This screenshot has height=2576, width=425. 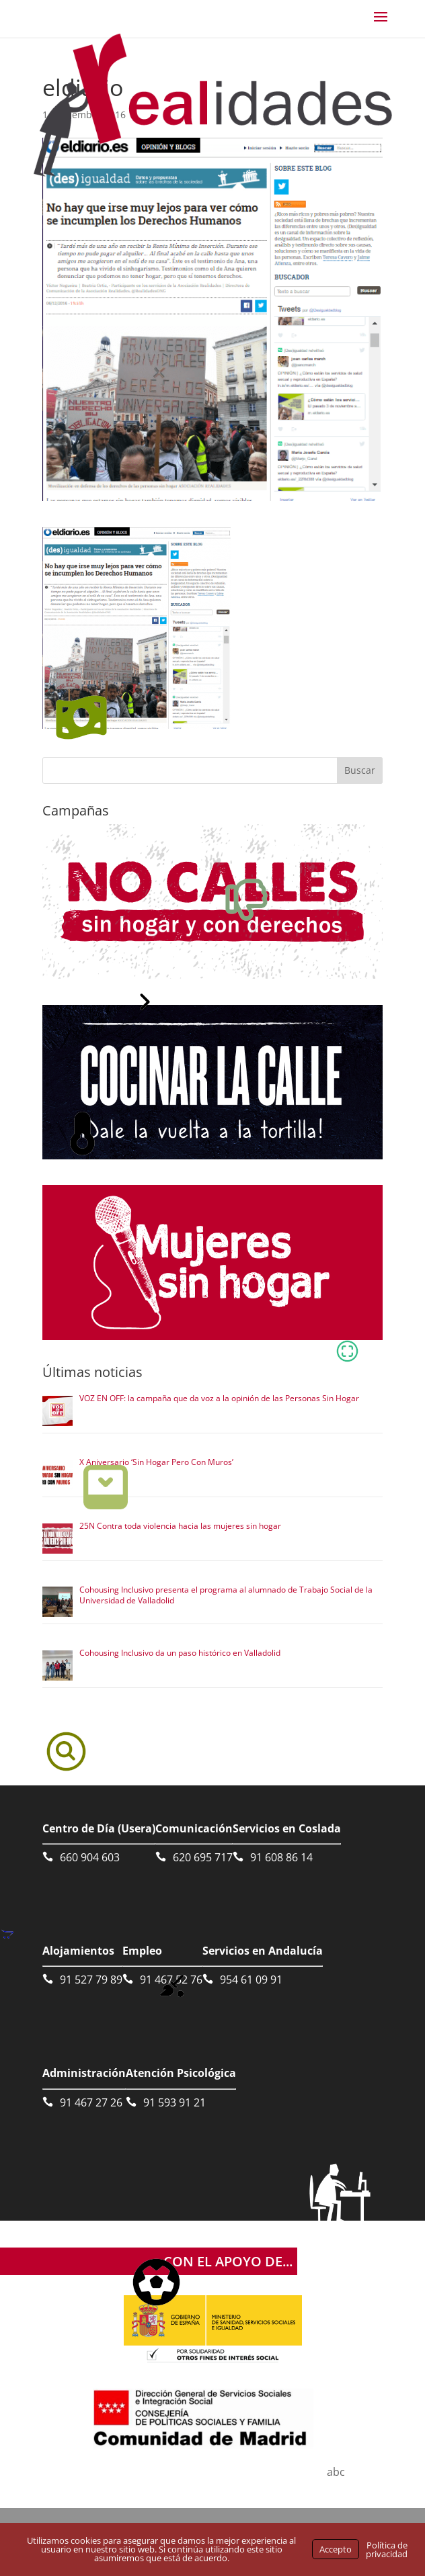 What do you see at coordinates (156, 2282) in the screenshot?
I see `access sports or soccer-related content` at bounding box center [156, 2282].